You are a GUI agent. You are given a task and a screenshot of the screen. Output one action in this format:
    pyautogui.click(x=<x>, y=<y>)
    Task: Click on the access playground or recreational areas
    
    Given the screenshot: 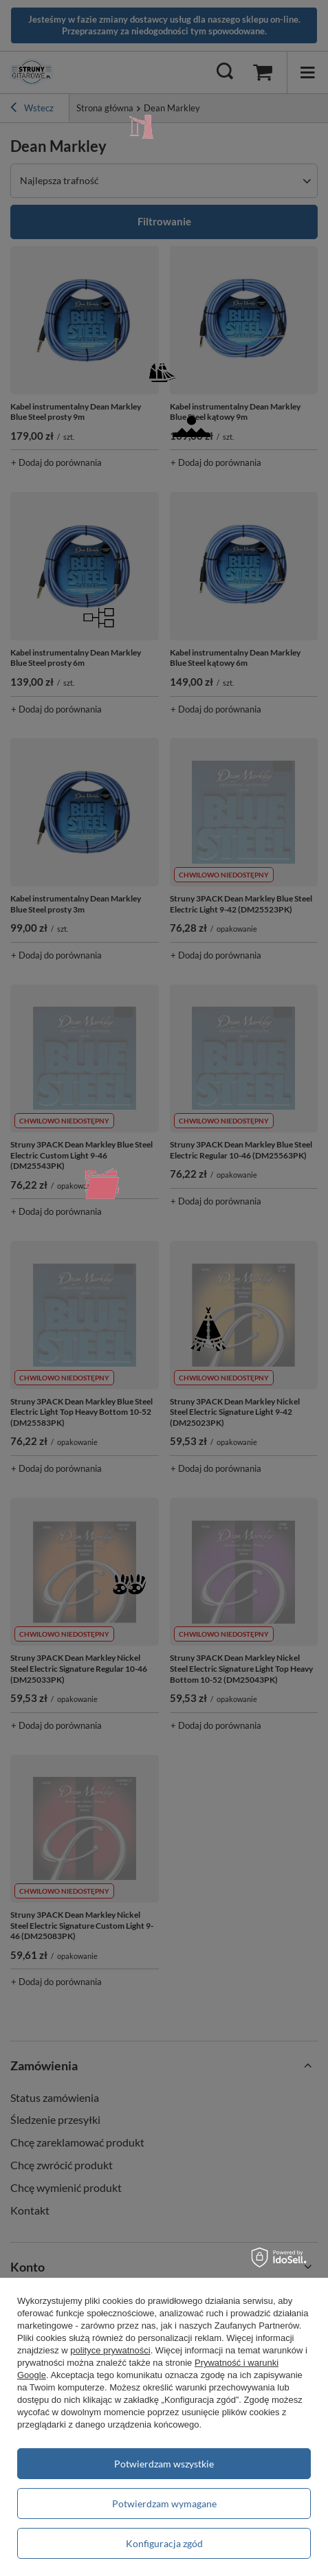 What is the action you would take?
    pyautogui.click(x=141, y=126)
    